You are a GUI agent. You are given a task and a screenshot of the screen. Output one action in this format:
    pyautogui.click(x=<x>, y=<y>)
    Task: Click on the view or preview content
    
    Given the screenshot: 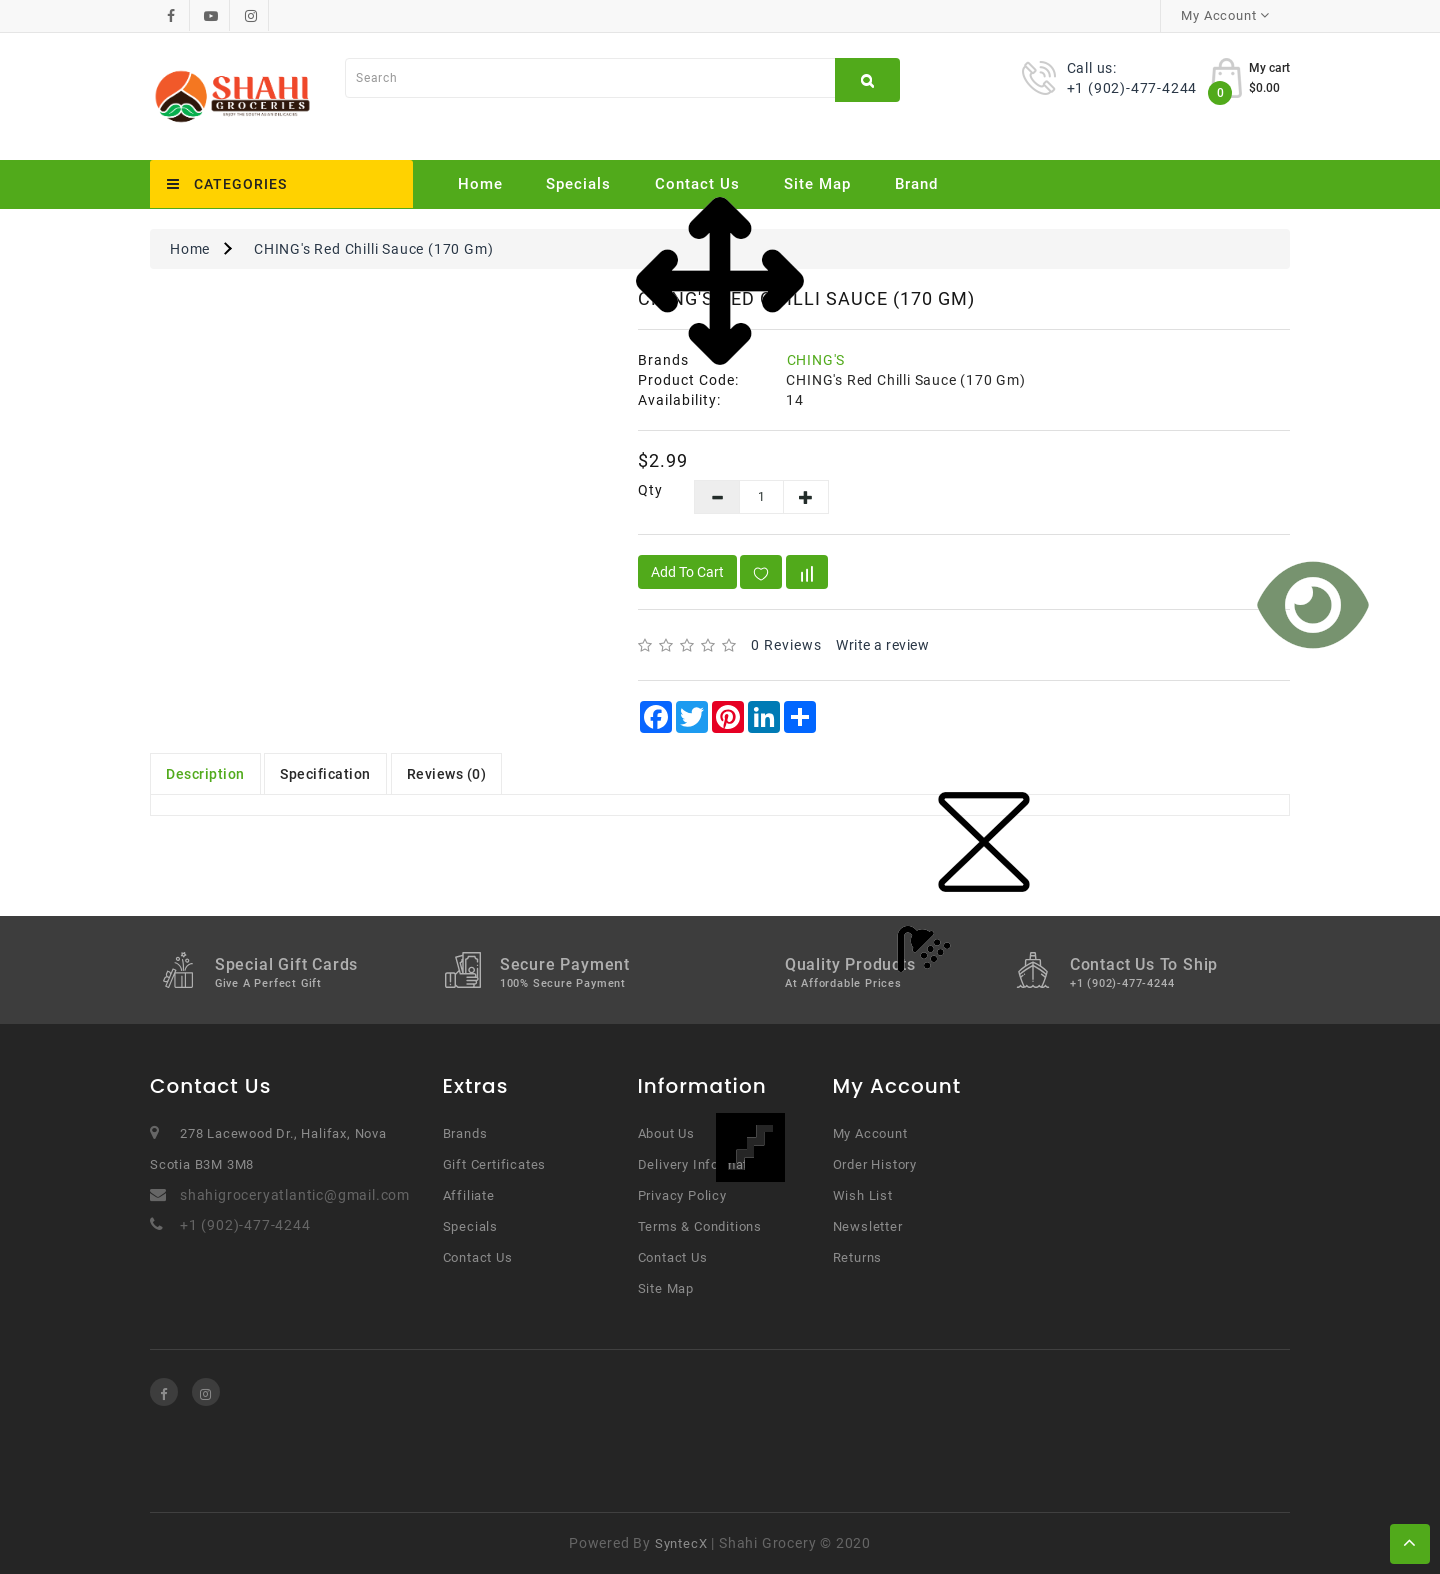 What is the action you would take?
    pyautogui.click(x=1313, y=605)
    